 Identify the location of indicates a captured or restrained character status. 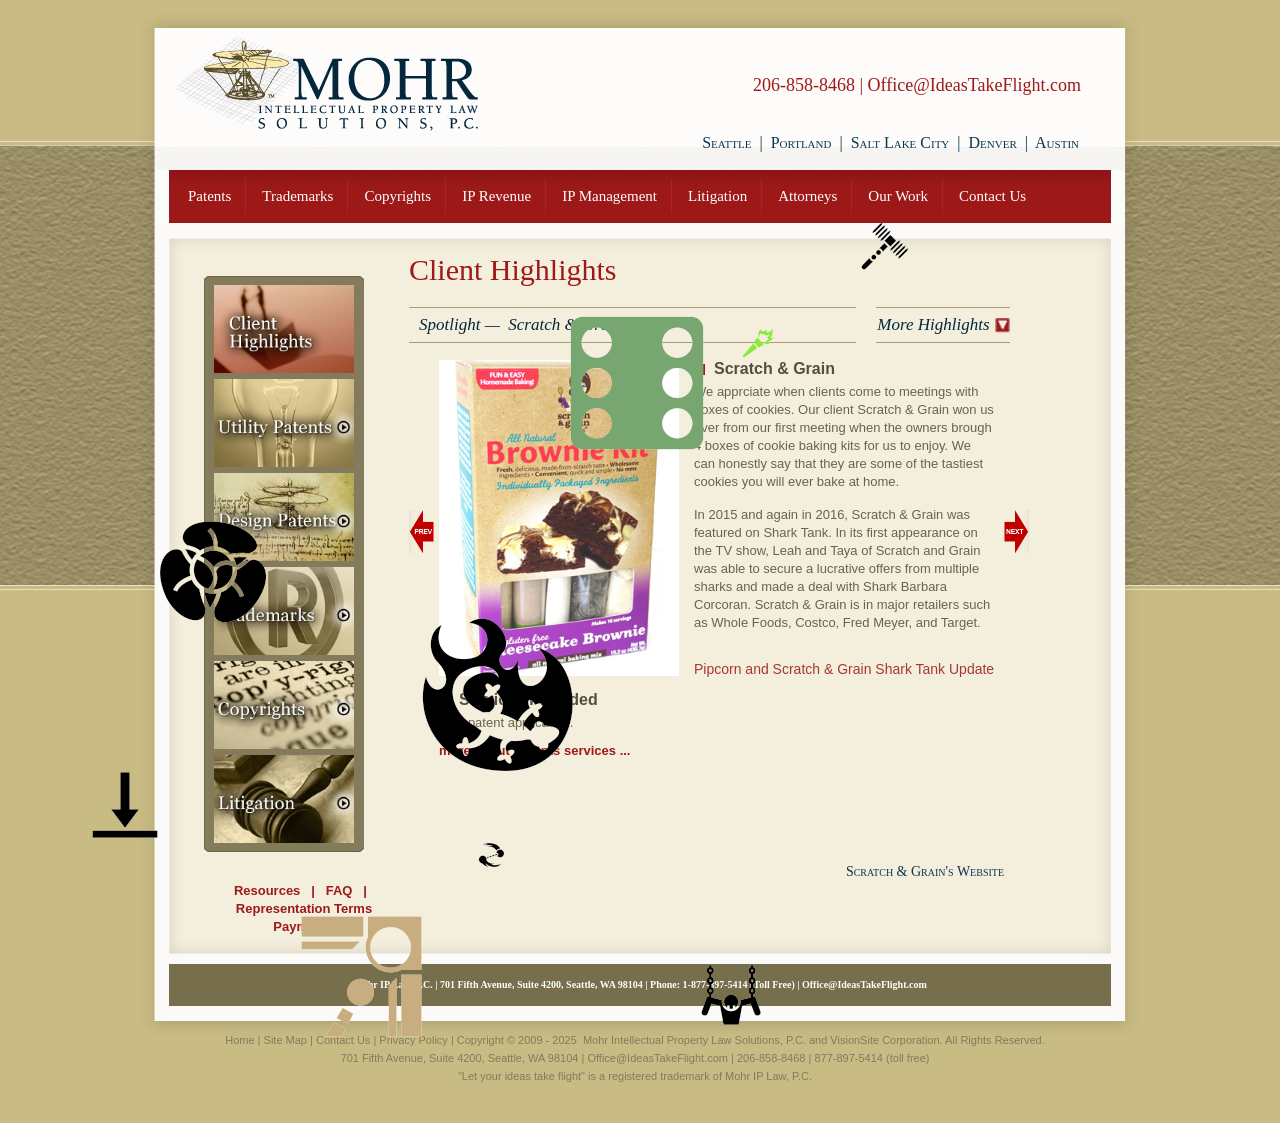
(731, 995).